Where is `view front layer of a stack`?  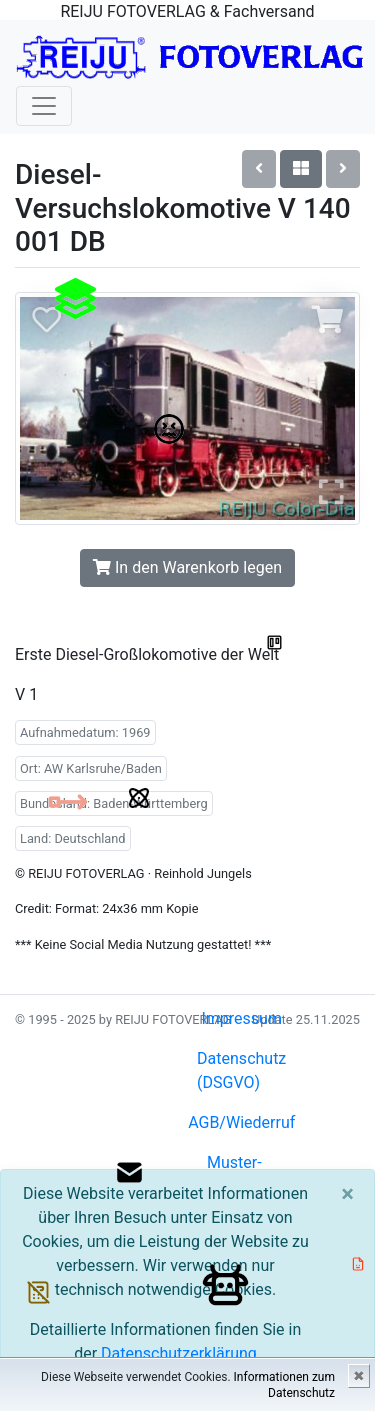 view front layer of a stack is located at coordinates (75, 298).